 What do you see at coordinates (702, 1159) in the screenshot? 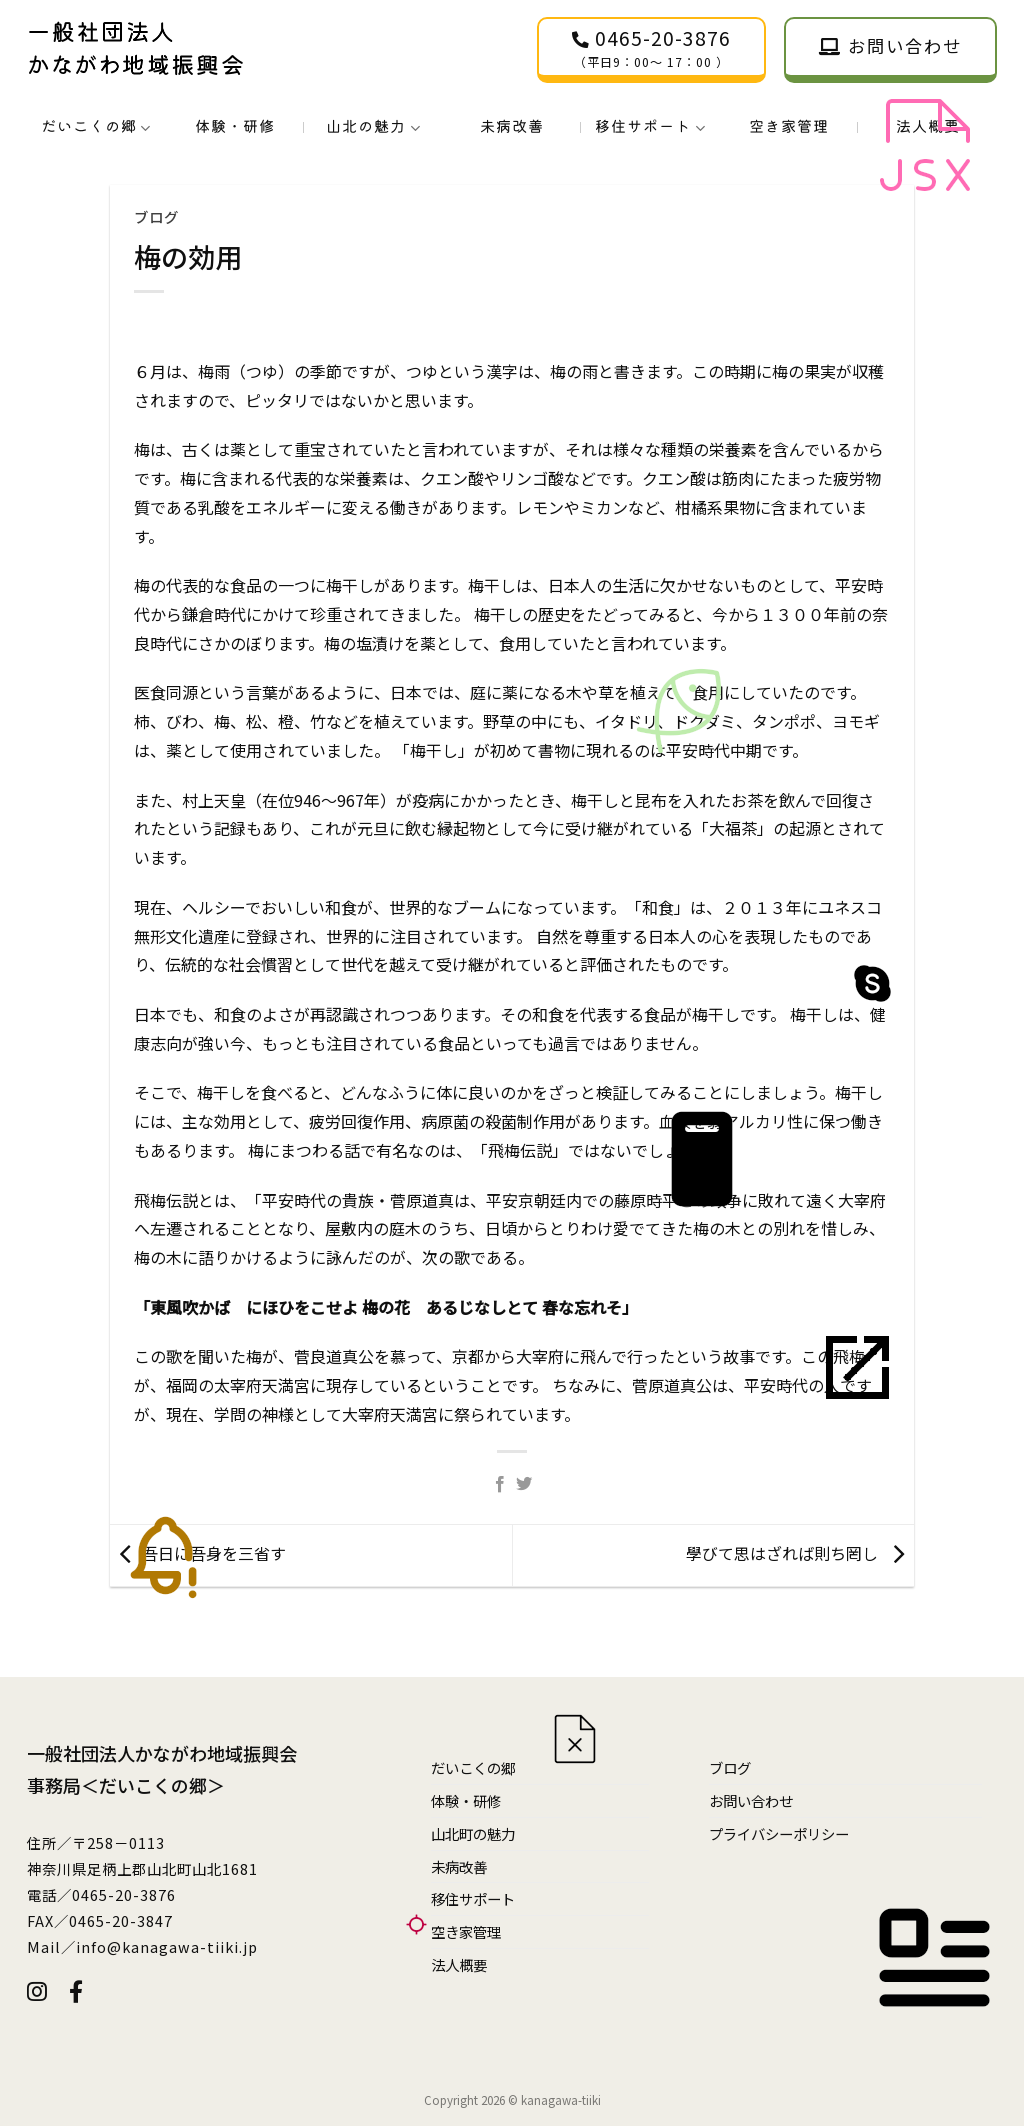
I see `mobile device with speaker enabled` at bounding box center [702, 1159].